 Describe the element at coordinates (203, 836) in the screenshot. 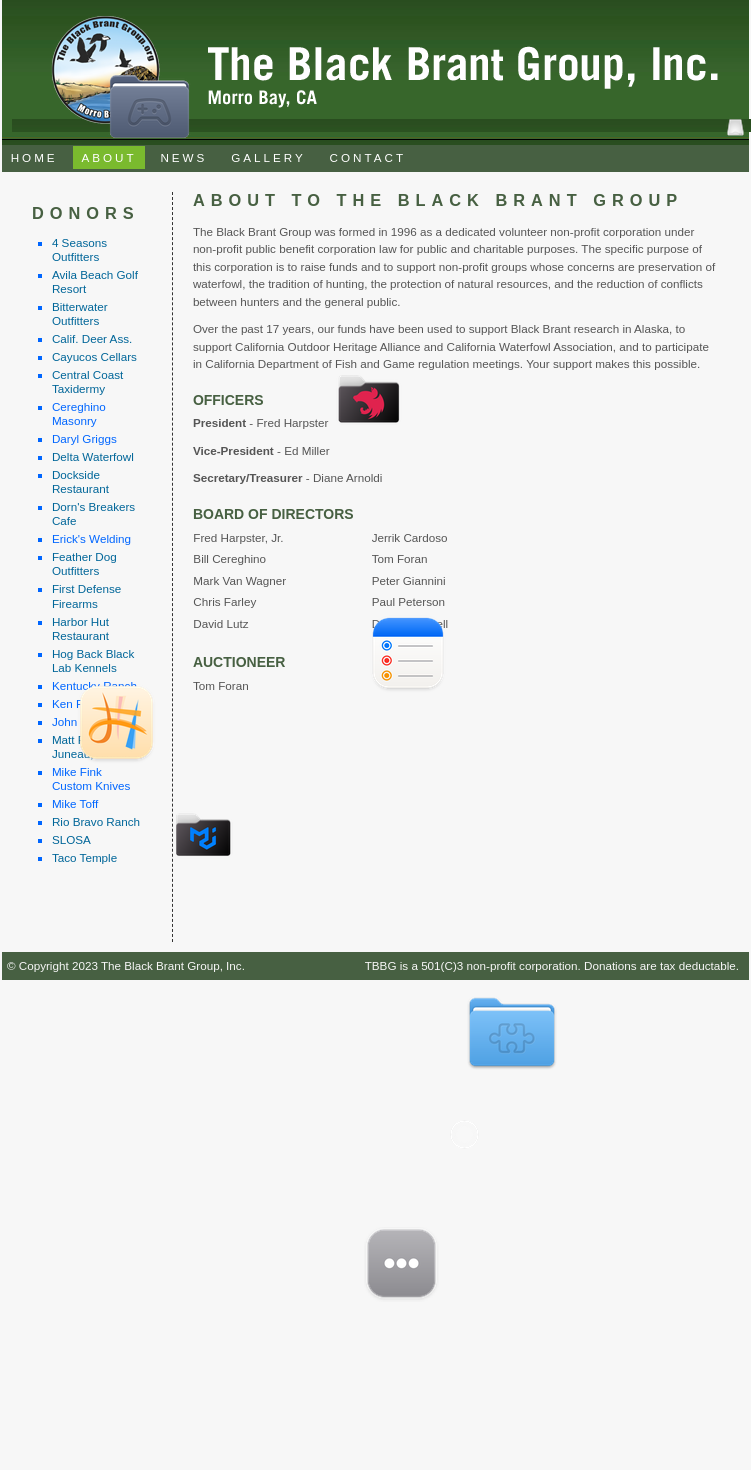

I see `open folder containing Material UI project files` at that location.